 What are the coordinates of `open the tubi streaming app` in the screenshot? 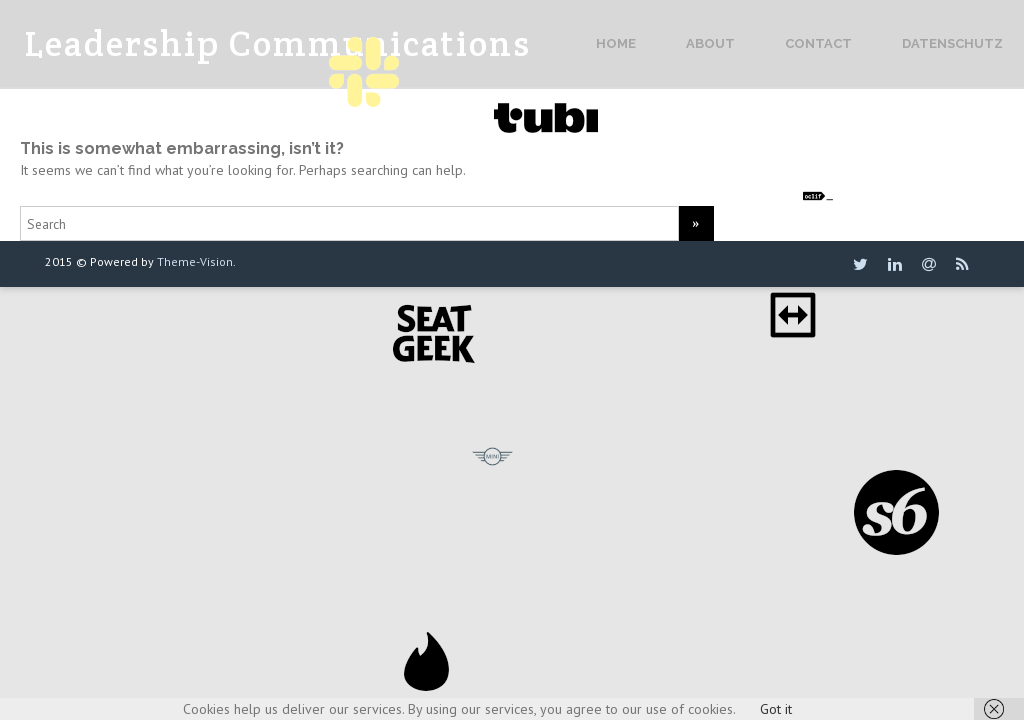 It's located at (546, 118).